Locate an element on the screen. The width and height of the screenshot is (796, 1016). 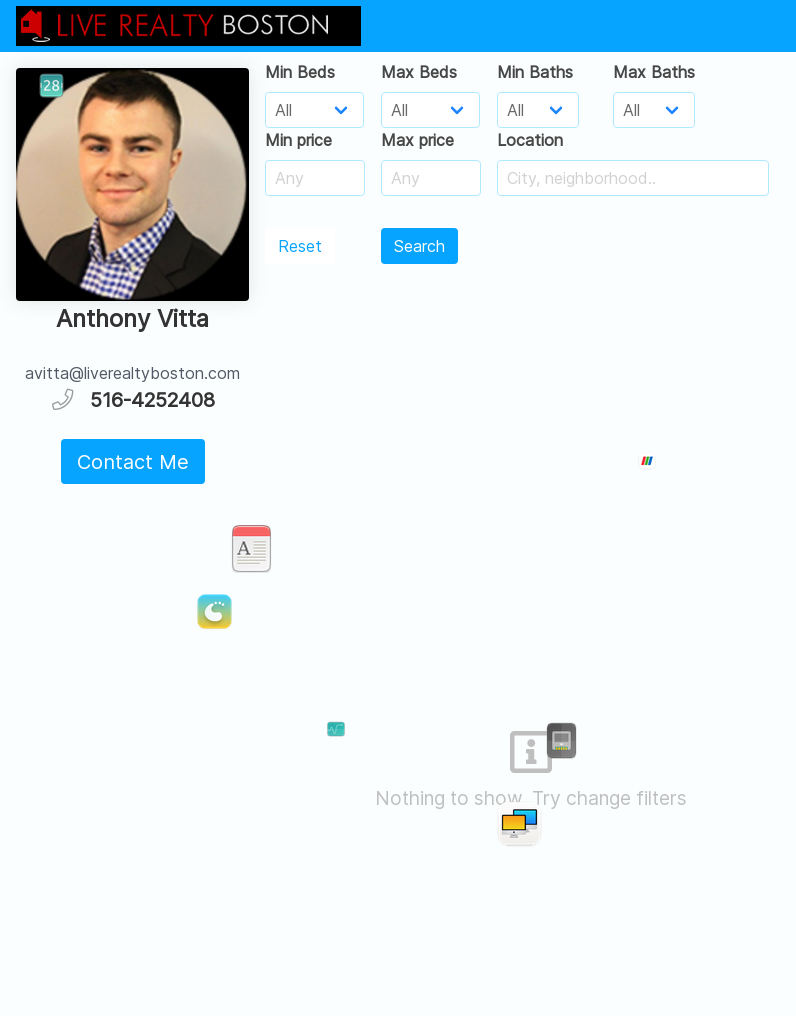
open ParaView application is located at coordinates (647, 461).